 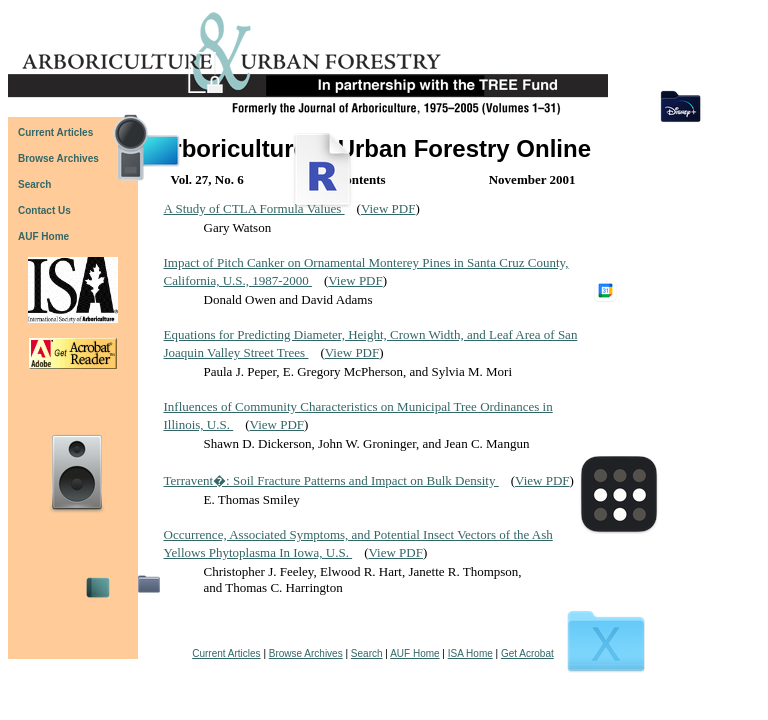 I want to click on an R programming language source file, so click(x=322, y=170).